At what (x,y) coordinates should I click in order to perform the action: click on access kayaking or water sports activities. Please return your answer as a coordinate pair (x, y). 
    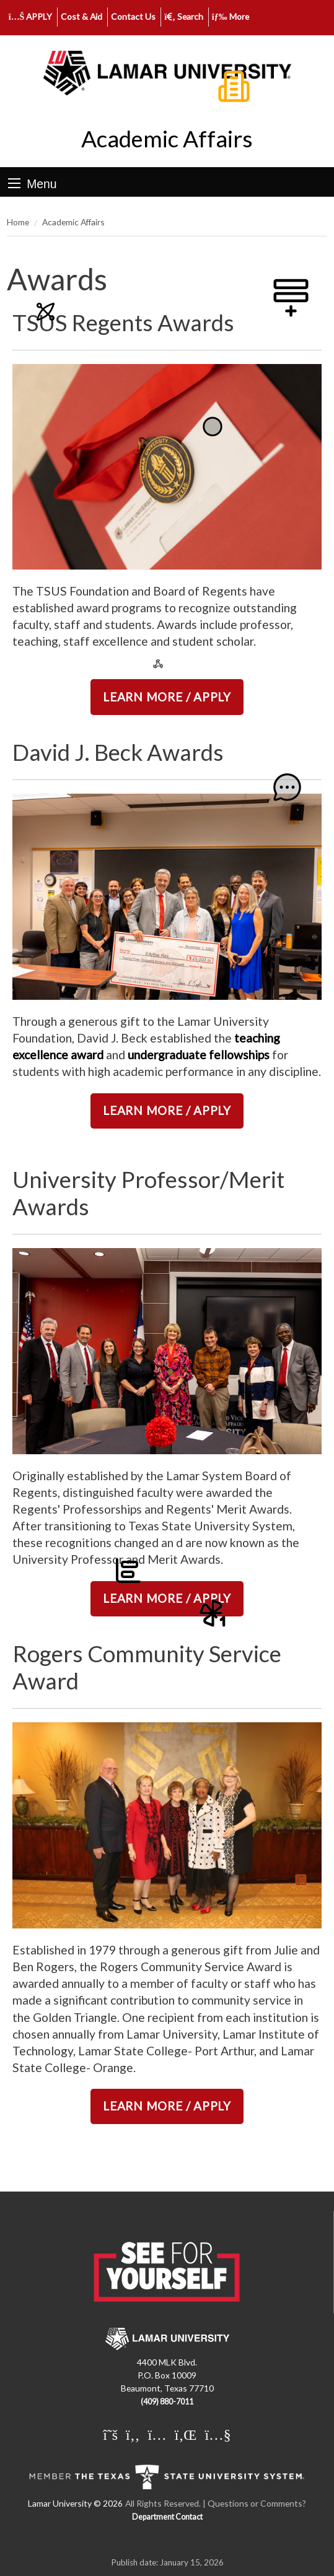
    Looking at the image, I should click on (45, 311).